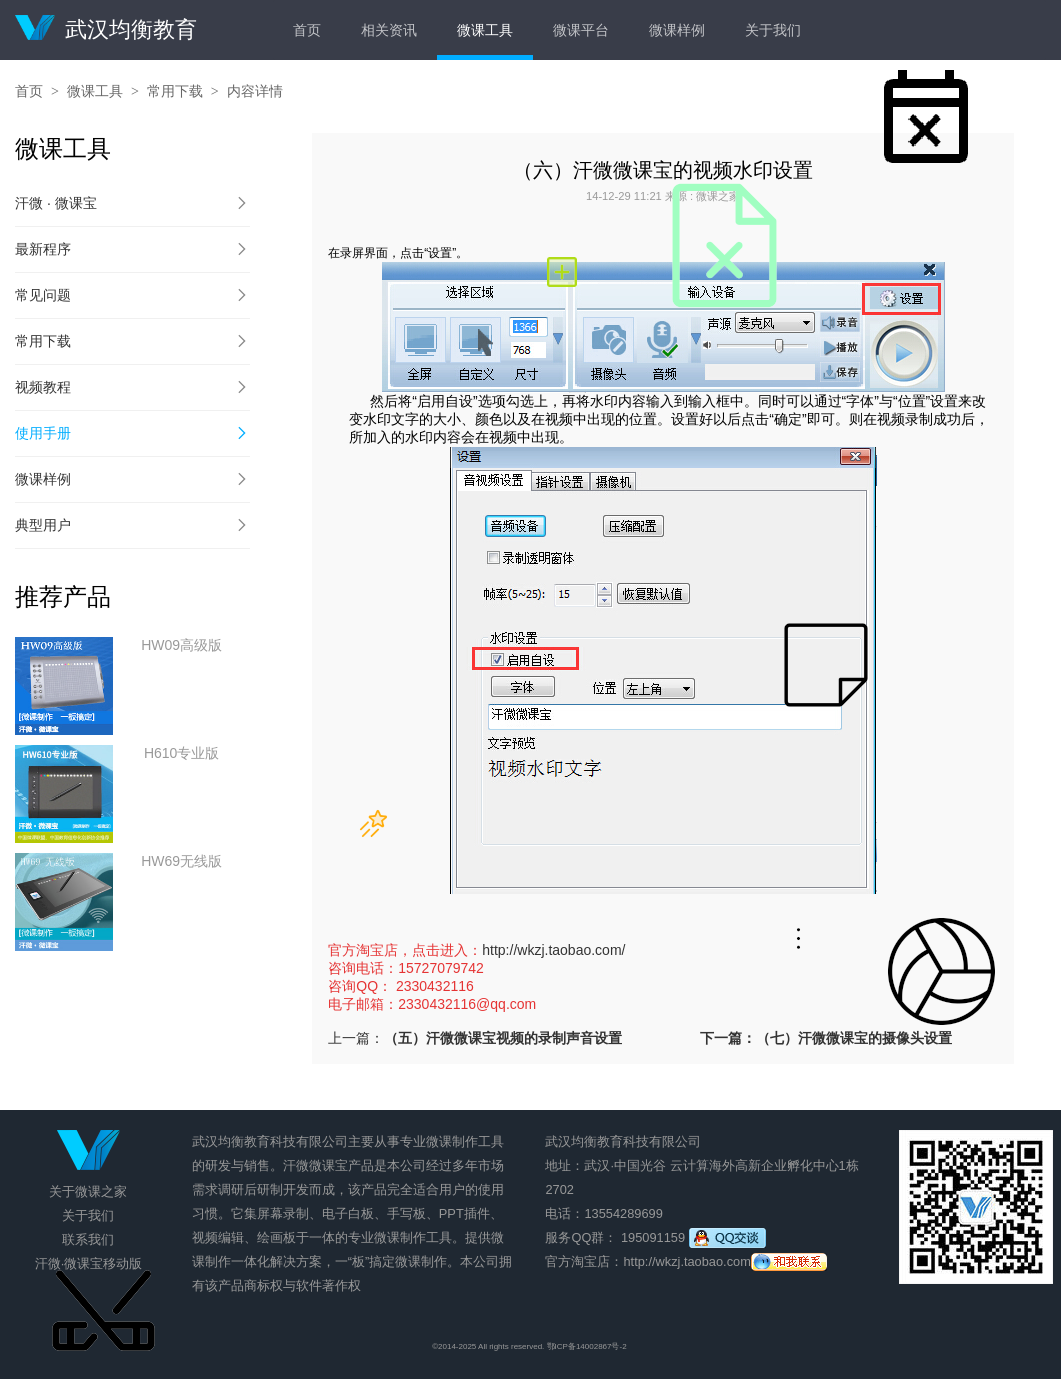 This screenshot has width=1061, height=1379. What do you see at coordinates (562, 272) in the screenshot?
I see `add a new item or entry` at bounding box center [562, 272].